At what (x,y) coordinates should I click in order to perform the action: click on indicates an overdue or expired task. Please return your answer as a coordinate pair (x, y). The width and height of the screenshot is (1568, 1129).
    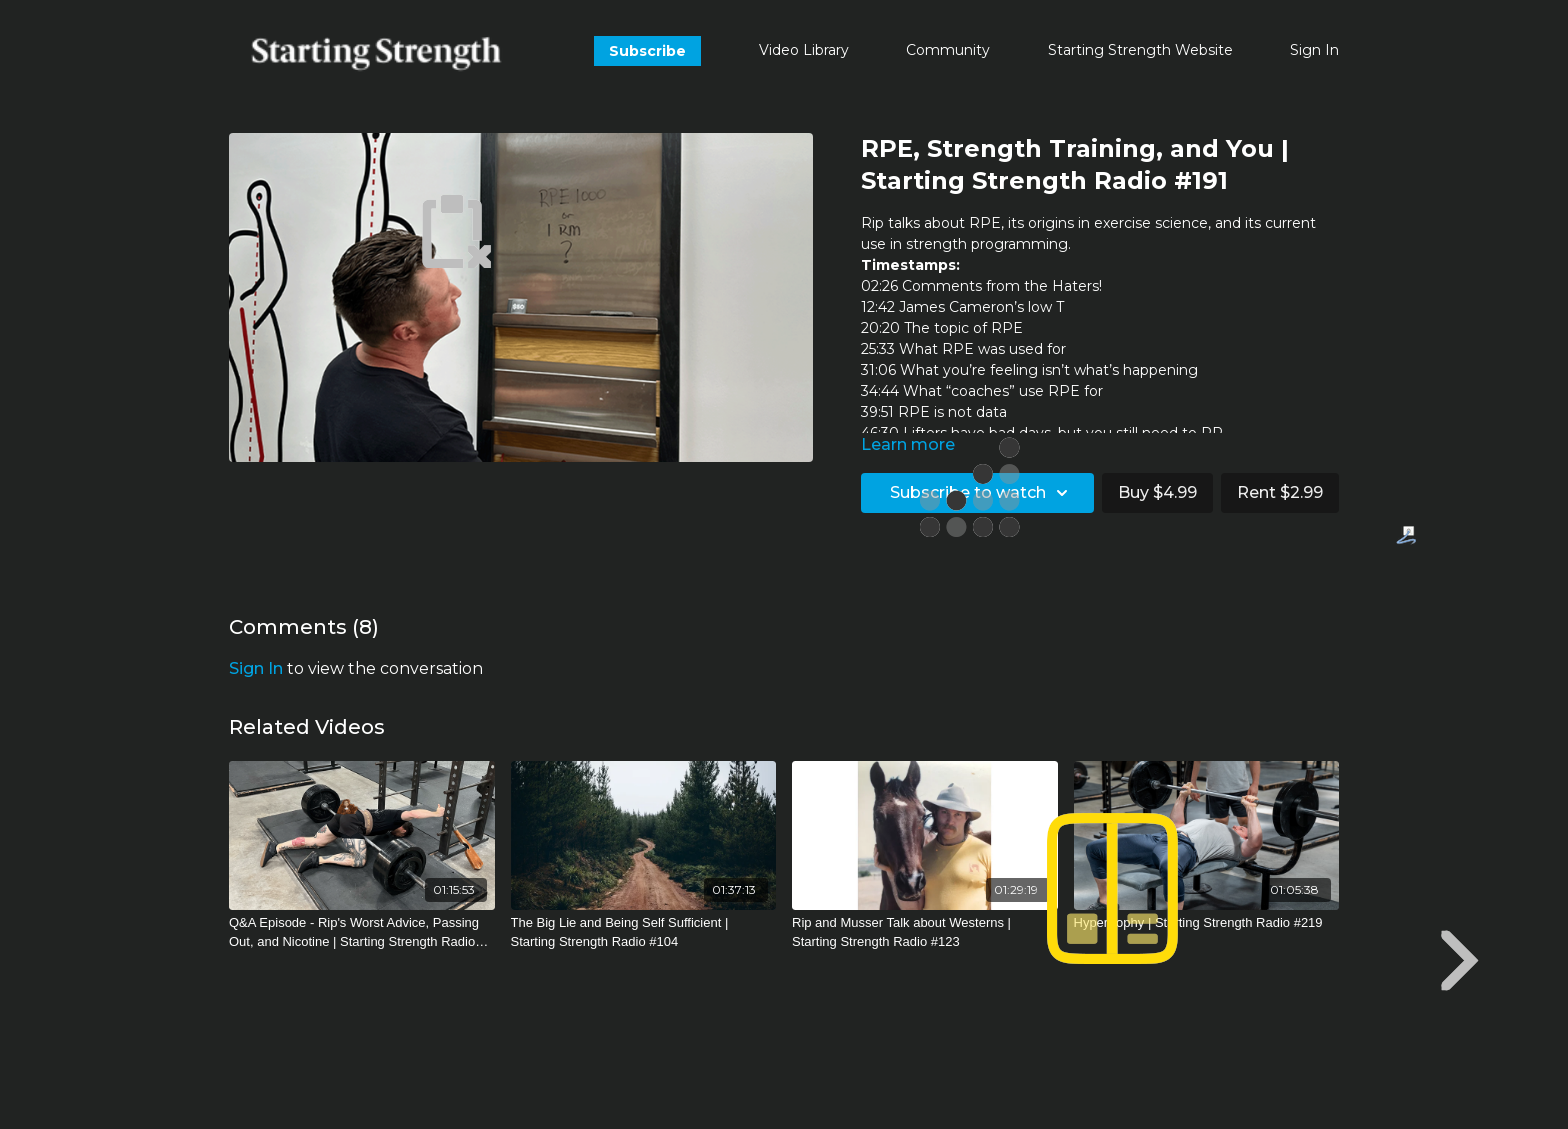
    Looking at the image, I should click on (454, 231).